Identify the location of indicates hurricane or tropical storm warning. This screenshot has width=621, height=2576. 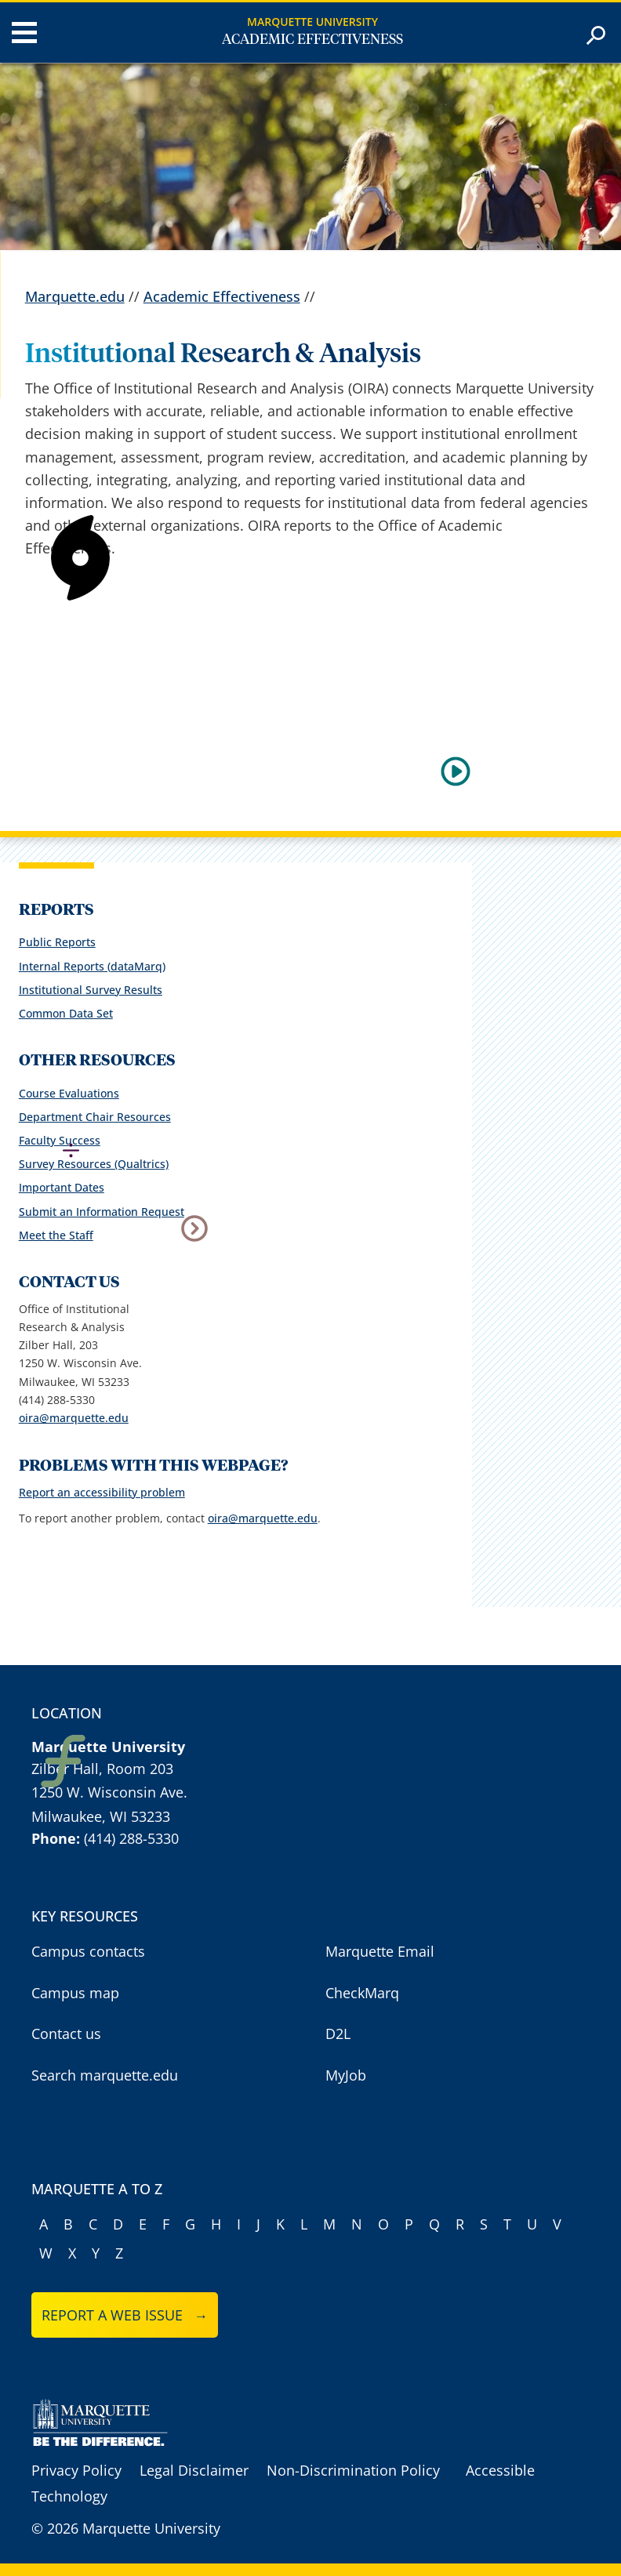
(80, 557).